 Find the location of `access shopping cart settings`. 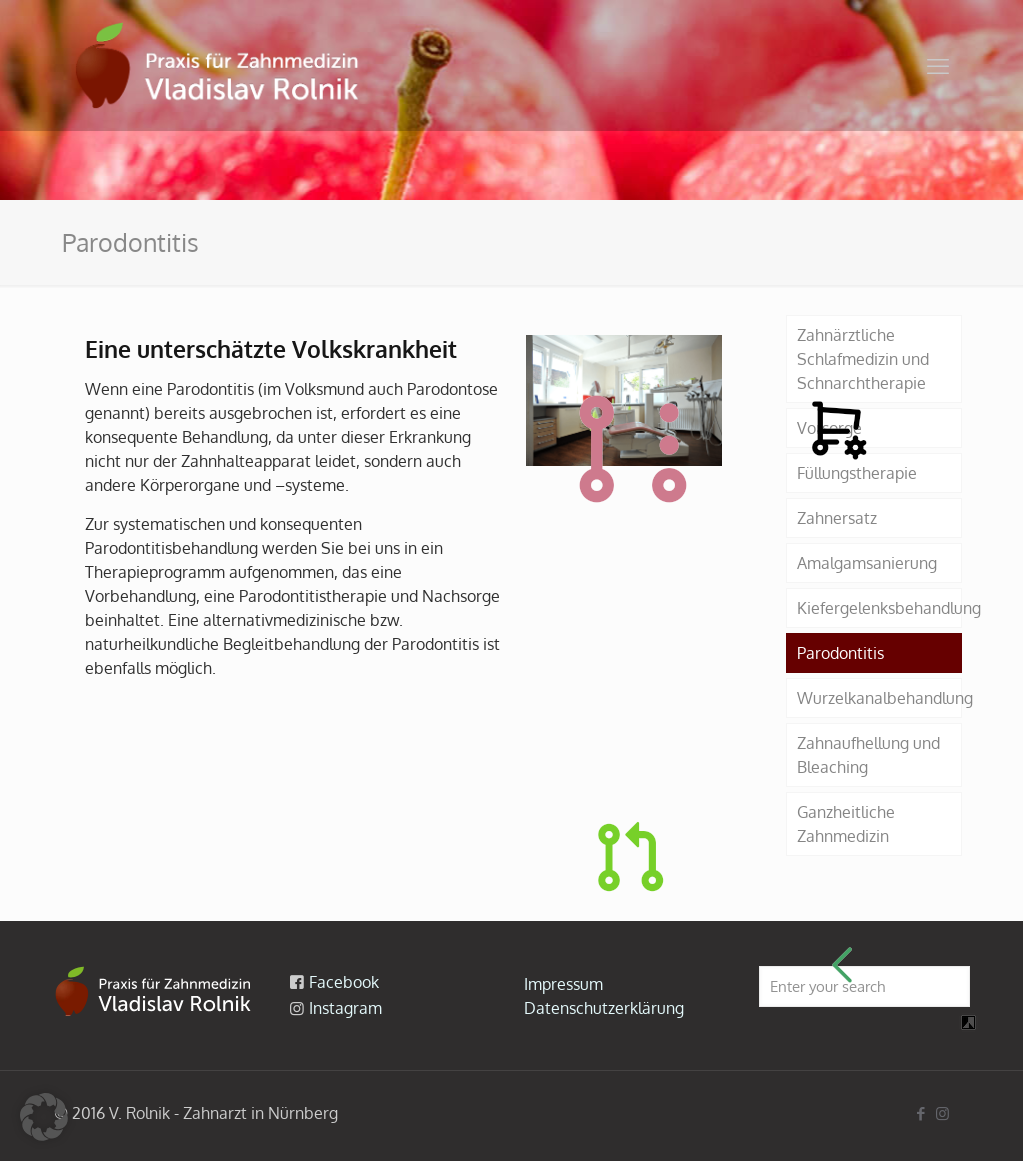

access shopping cart settings is located at coordinates (836, 428).